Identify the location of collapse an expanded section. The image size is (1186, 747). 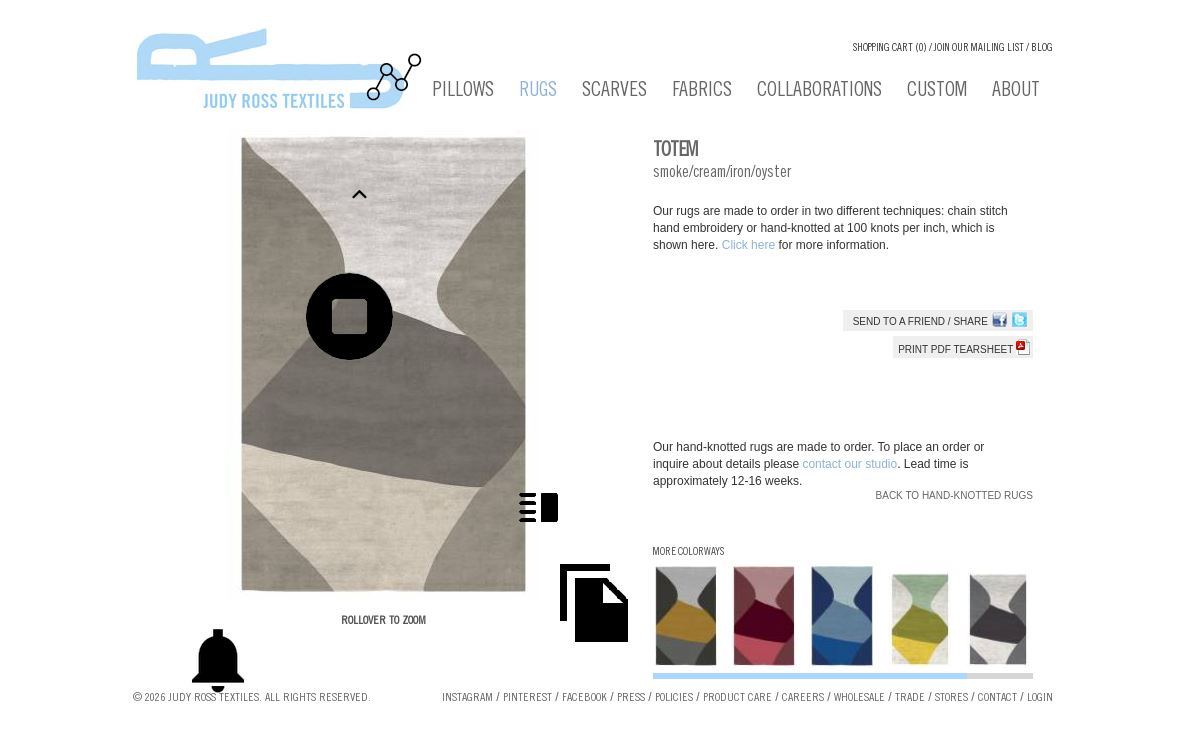
(359, 194).